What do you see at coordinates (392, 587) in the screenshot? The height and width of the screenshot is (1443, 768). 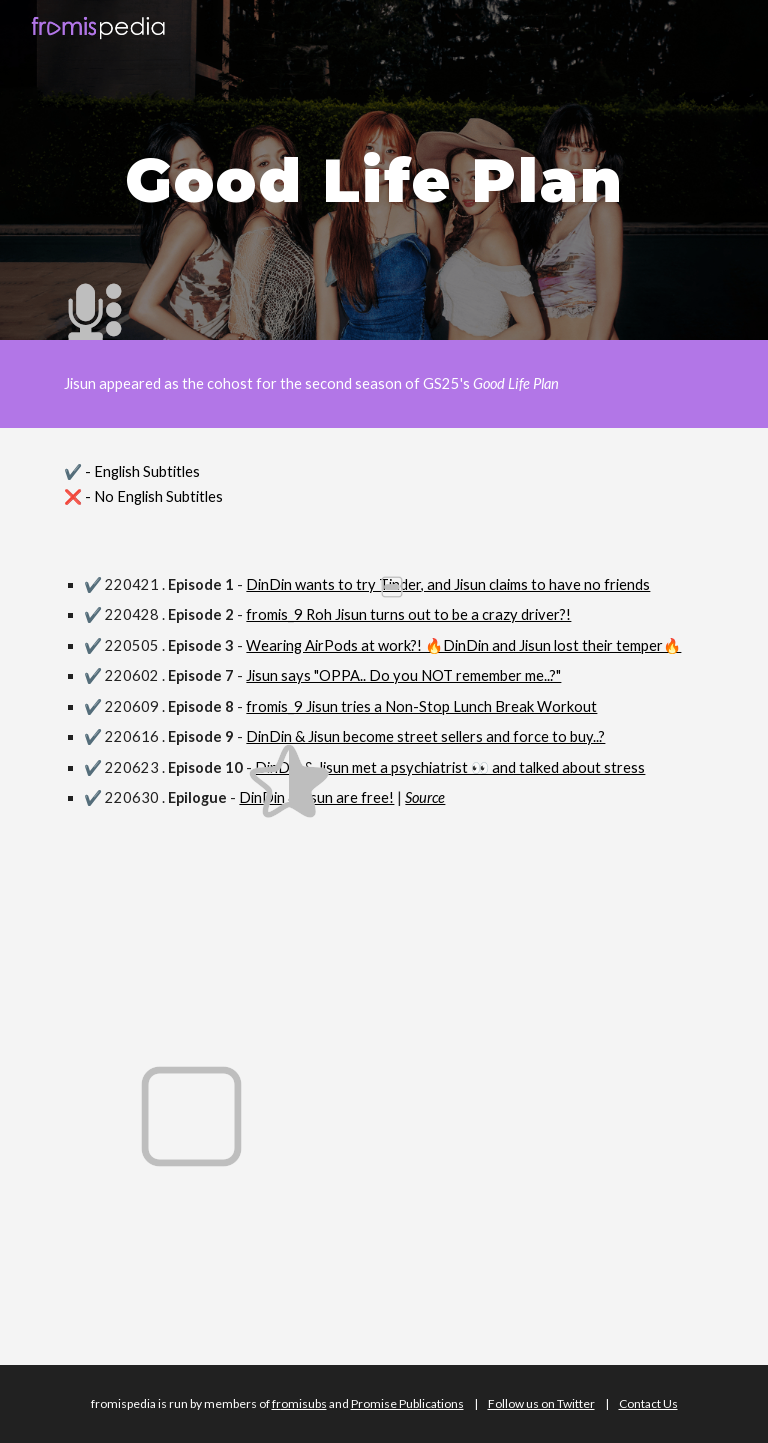 I see `indicates a partially selected or indeterminate checkbox state` at bounding box center [392, 587].